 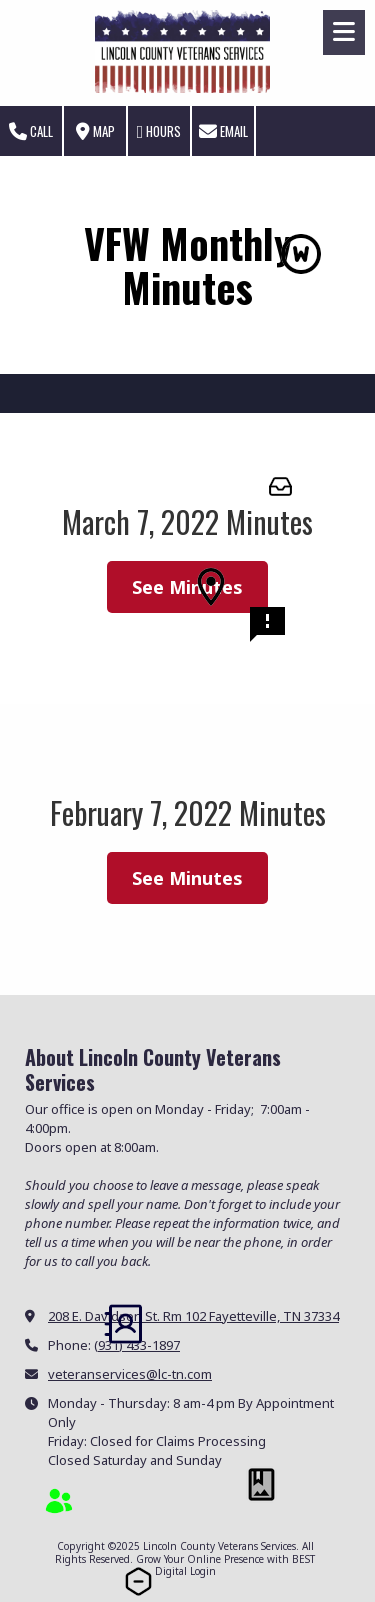 I want to click on open your contacts list, so click(x=124, y=1324).